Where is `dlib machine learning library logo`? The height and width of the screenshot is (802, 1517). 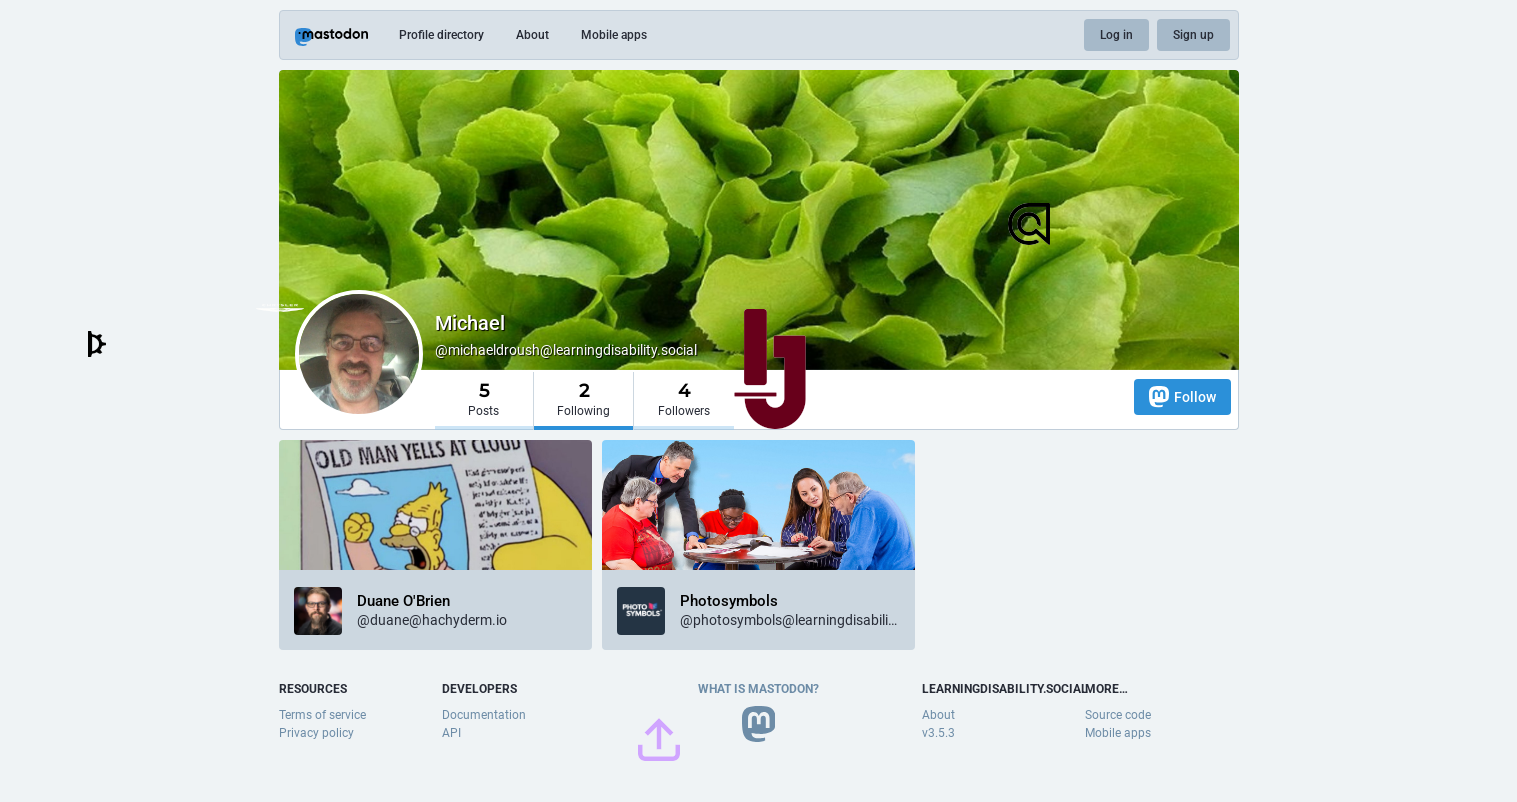 dlib machine learning library logo is located at coordinates (97, 344).